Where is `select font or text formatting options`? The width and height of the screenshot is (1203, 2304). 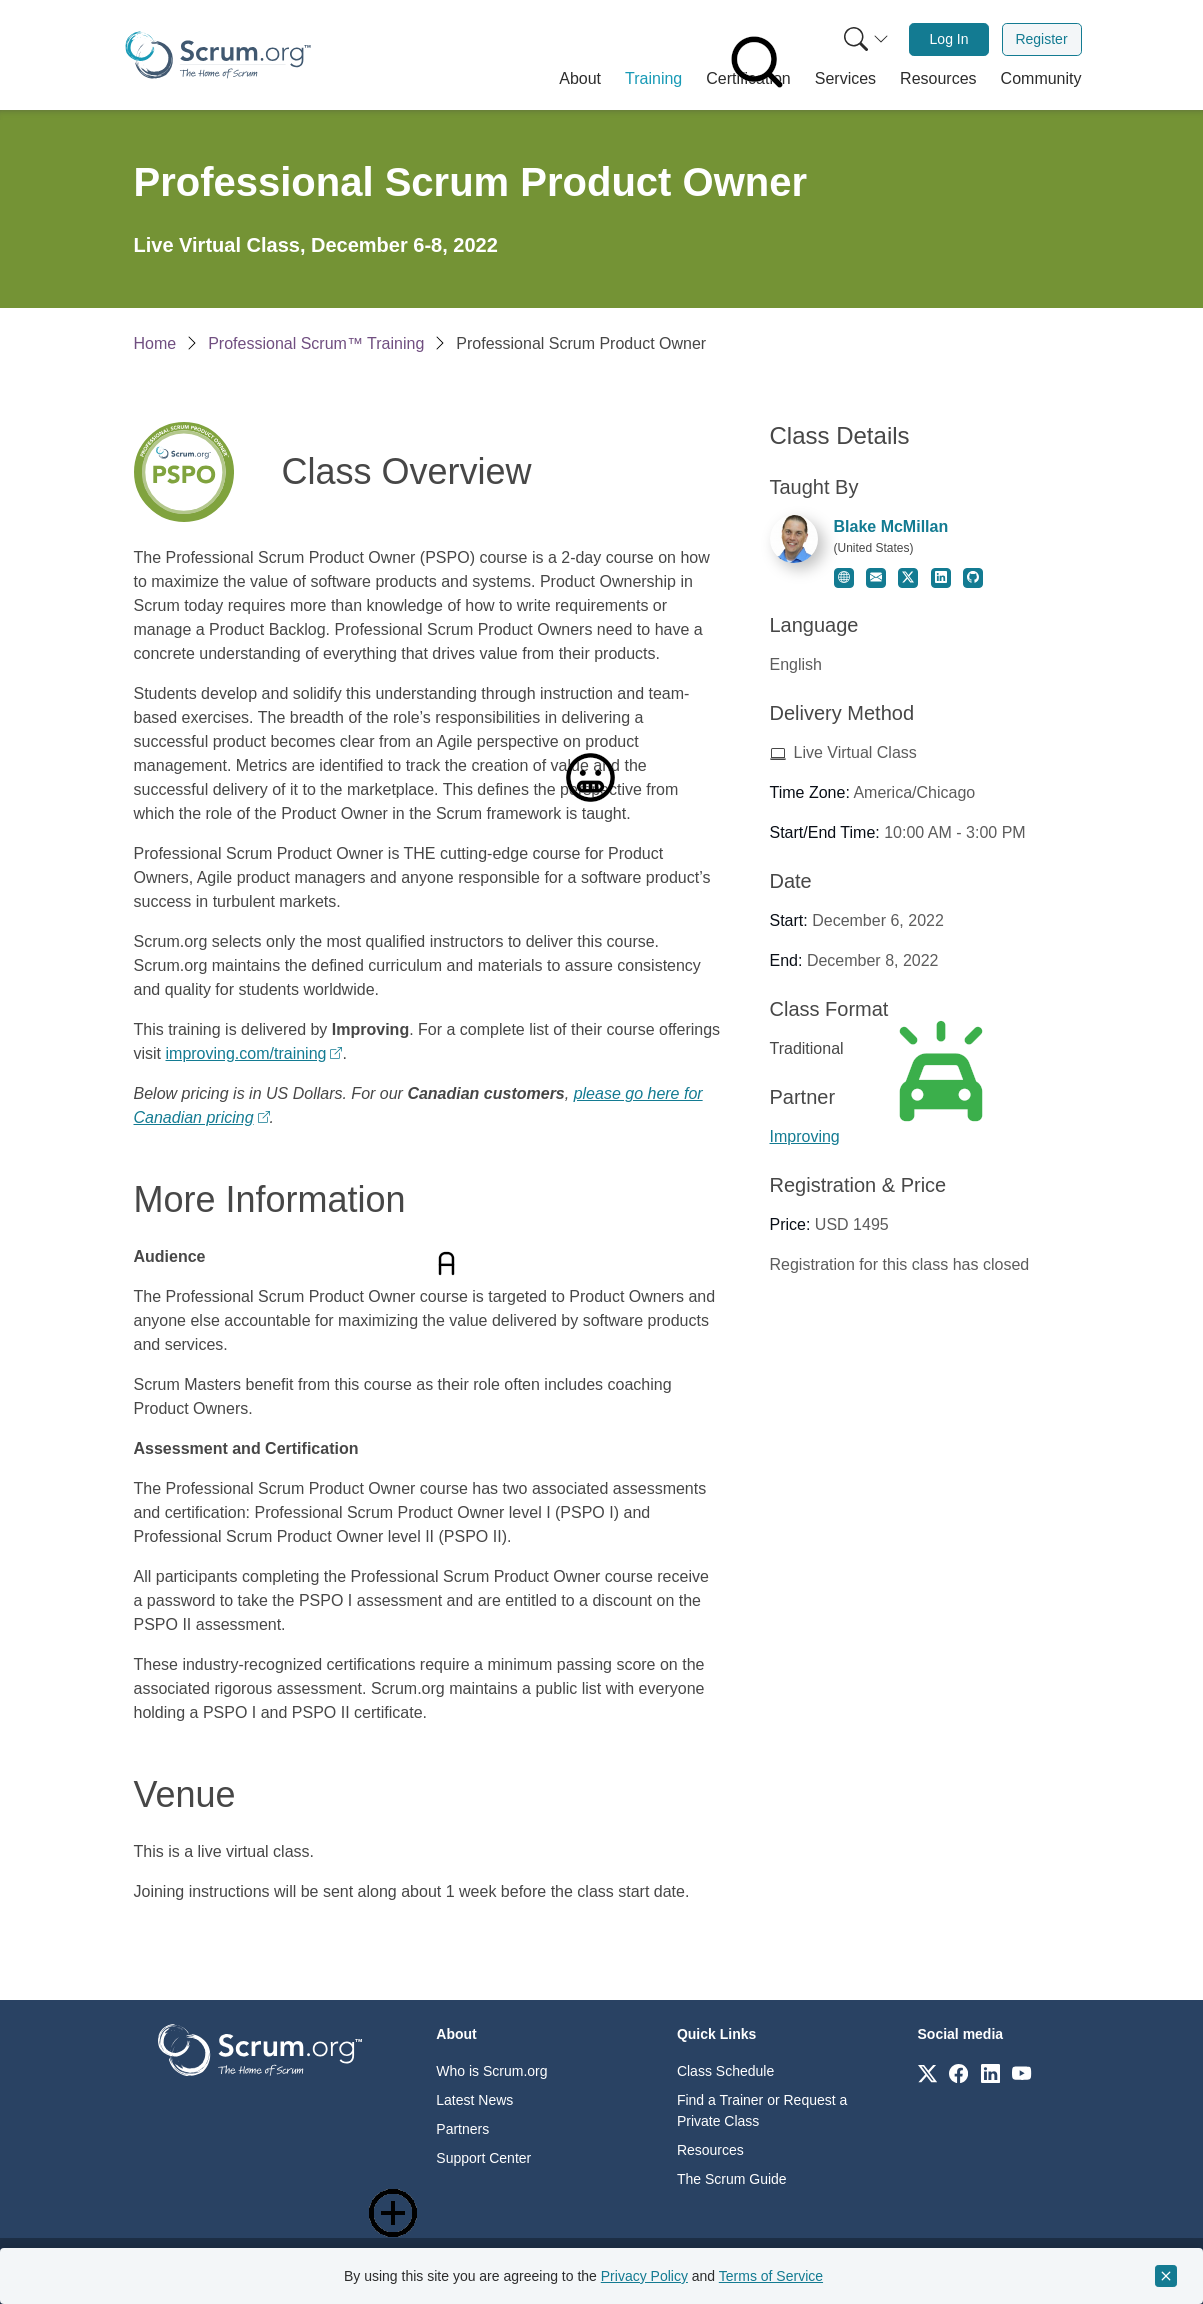 select font or text formatting options is located at coordinates (446, 1263).